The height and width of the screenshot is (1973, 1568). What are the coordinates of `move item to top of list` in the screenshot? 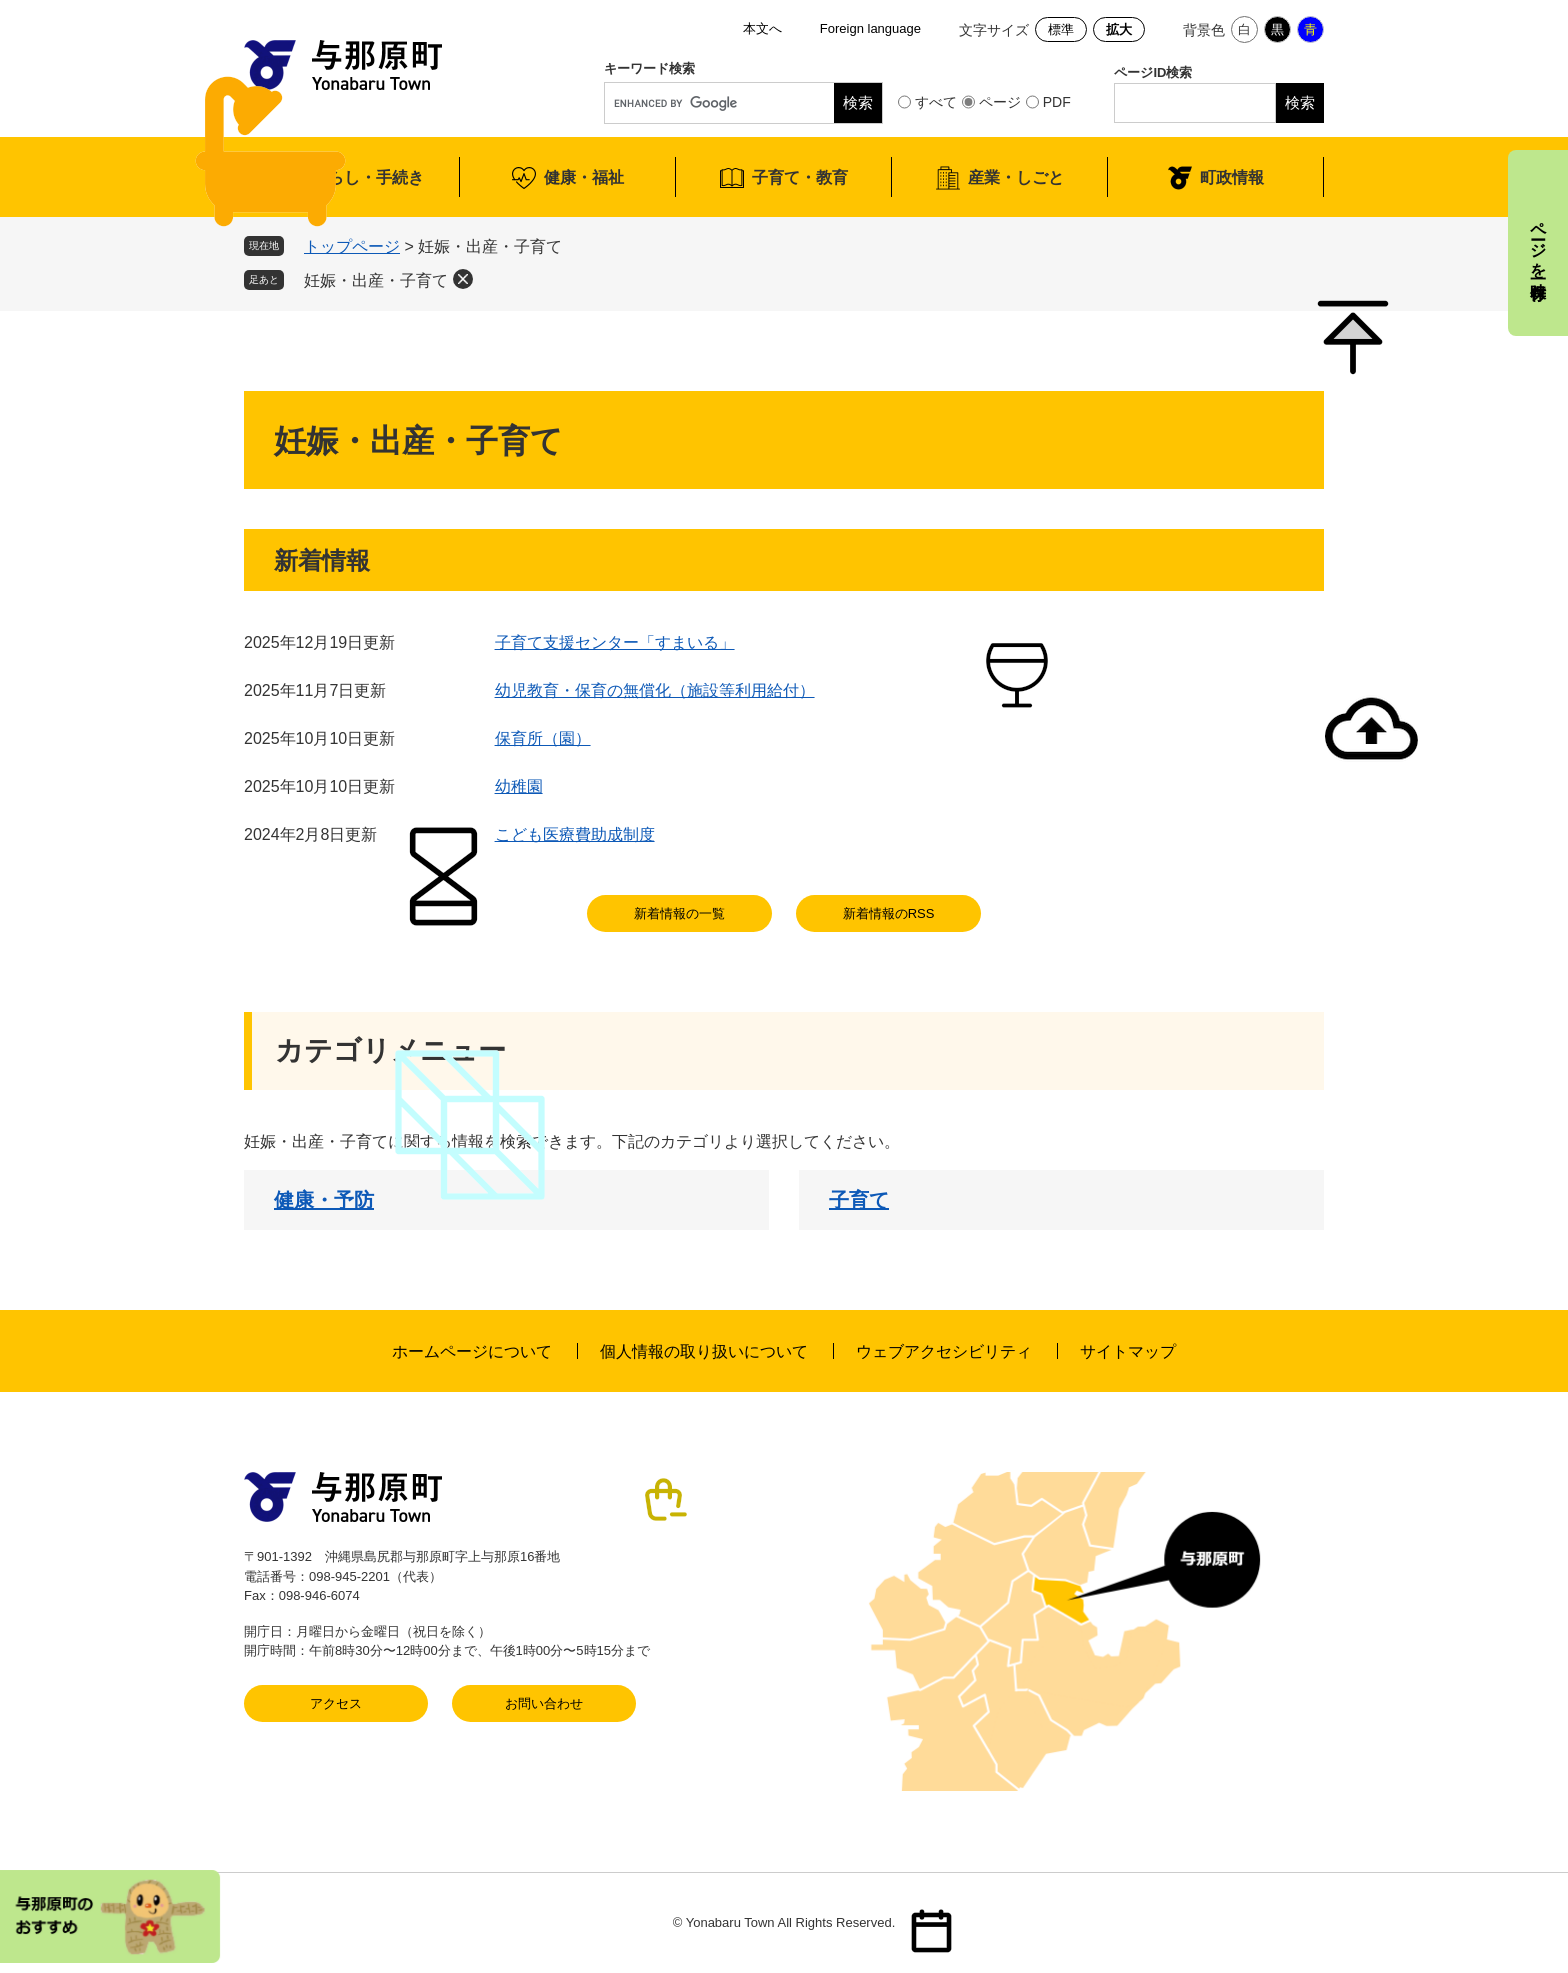 It's located at (1353, 336).